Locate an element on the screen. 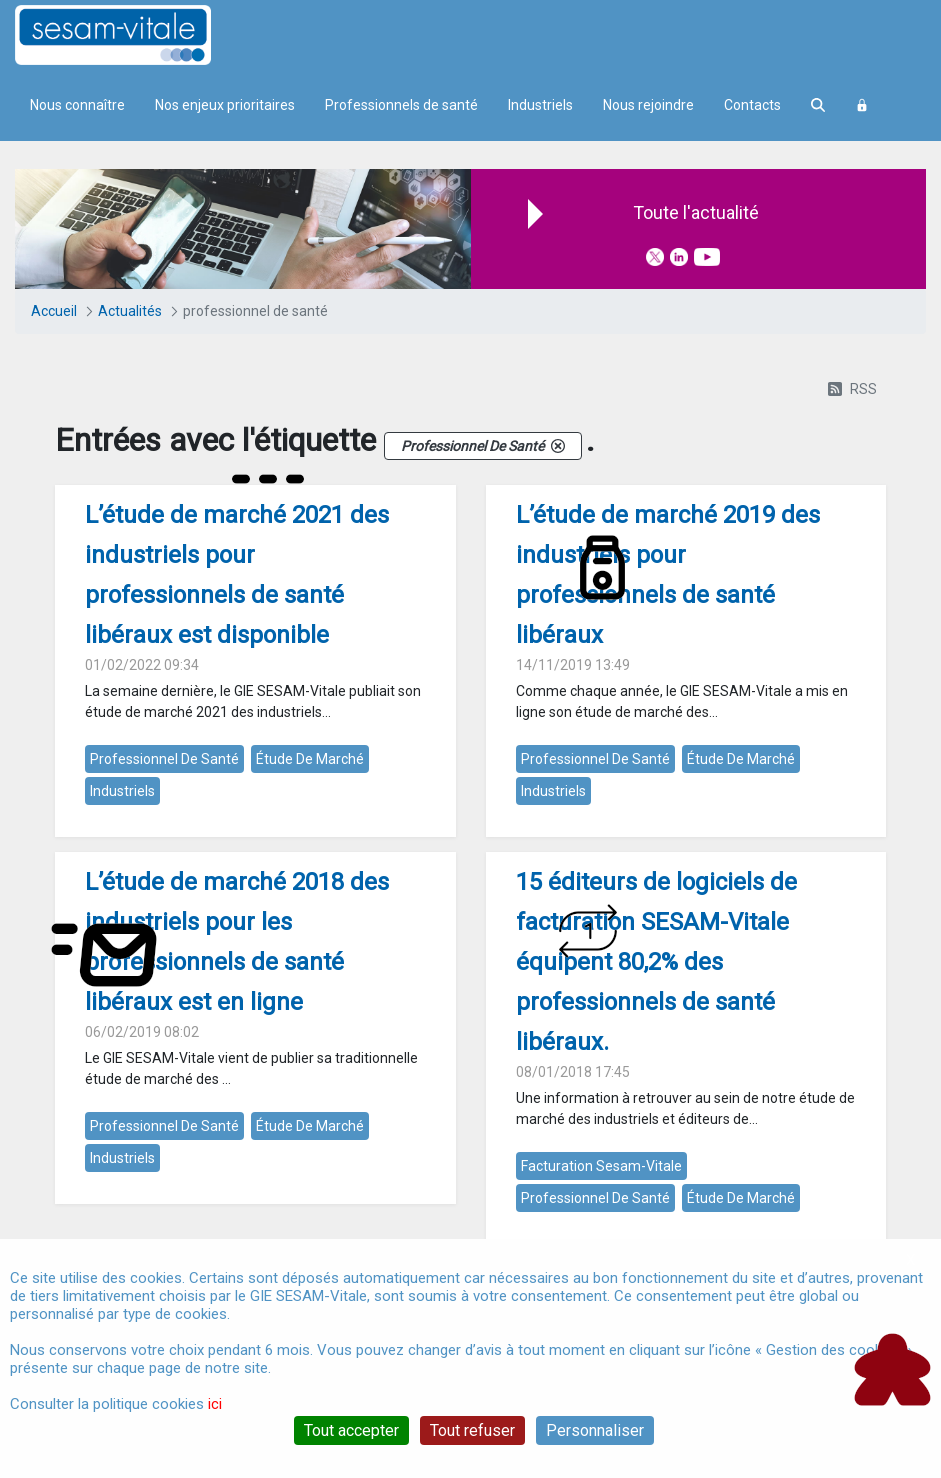 Image resolution: width=941 pixels, height=1478 pixels. repeat current track once is located at coordinates (588, 931).